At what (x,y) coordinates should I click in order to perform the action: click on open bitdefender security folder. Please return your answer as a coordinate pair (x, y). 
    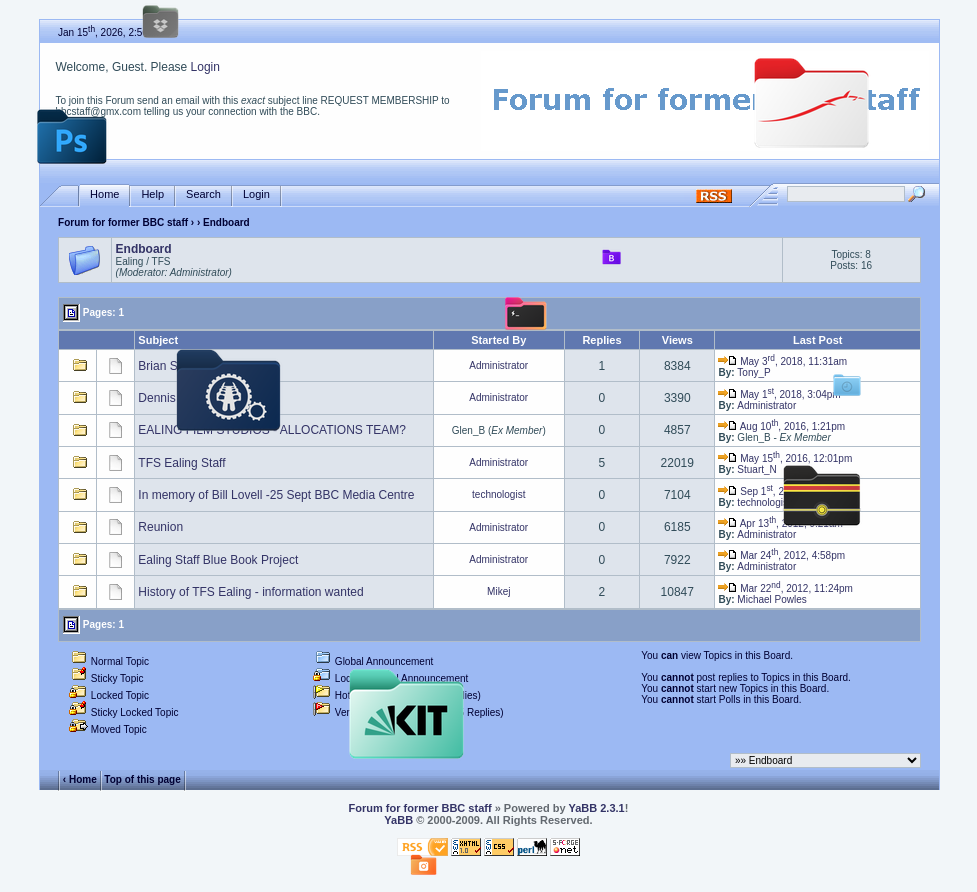
    Looking at the image, I should click on (811, 106).